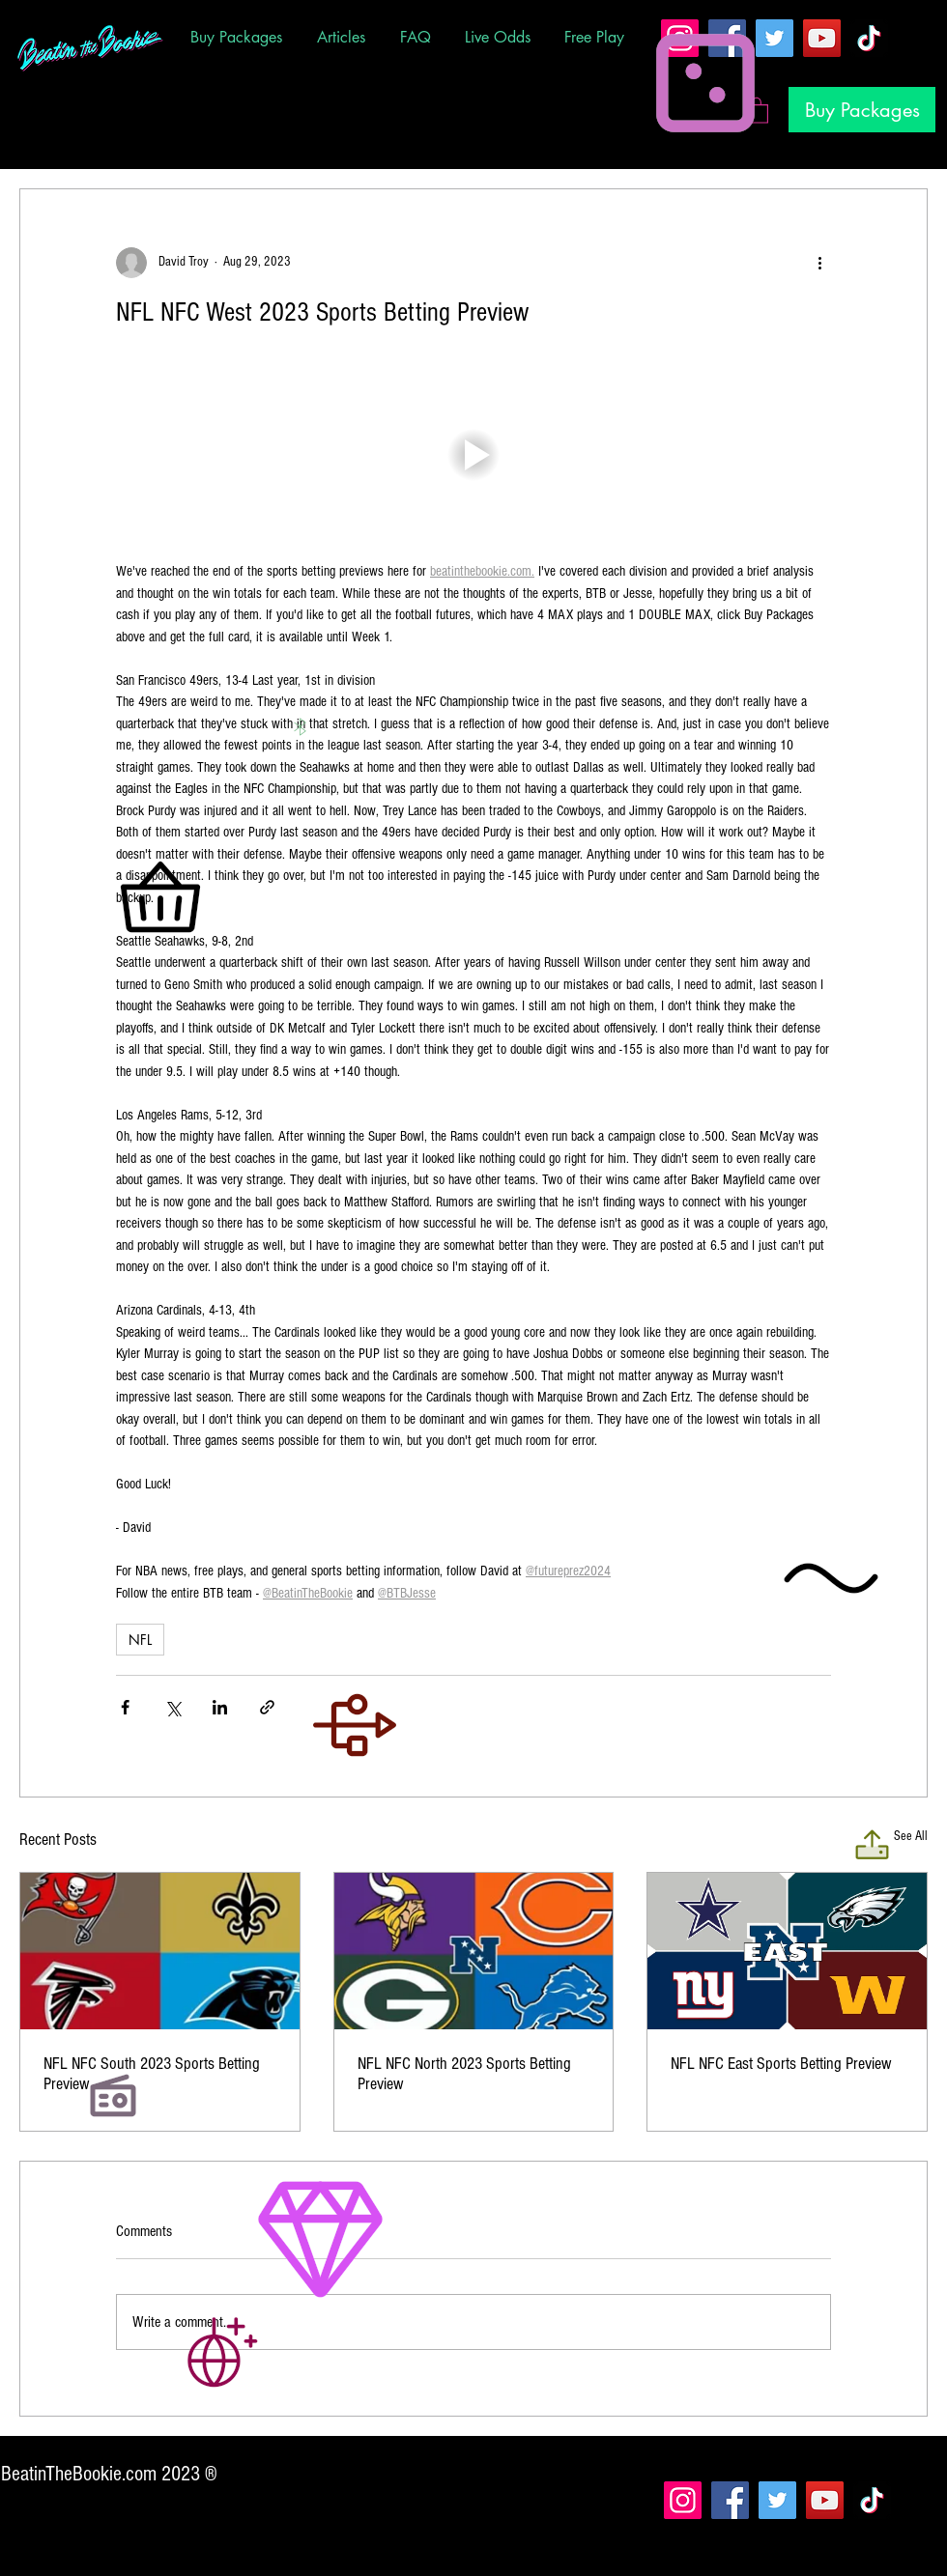  What do you see at coordinates (831, 1578) in the screenshot?
I see `indicates an approximate or estimated value` at bounding box center [831, 1578].